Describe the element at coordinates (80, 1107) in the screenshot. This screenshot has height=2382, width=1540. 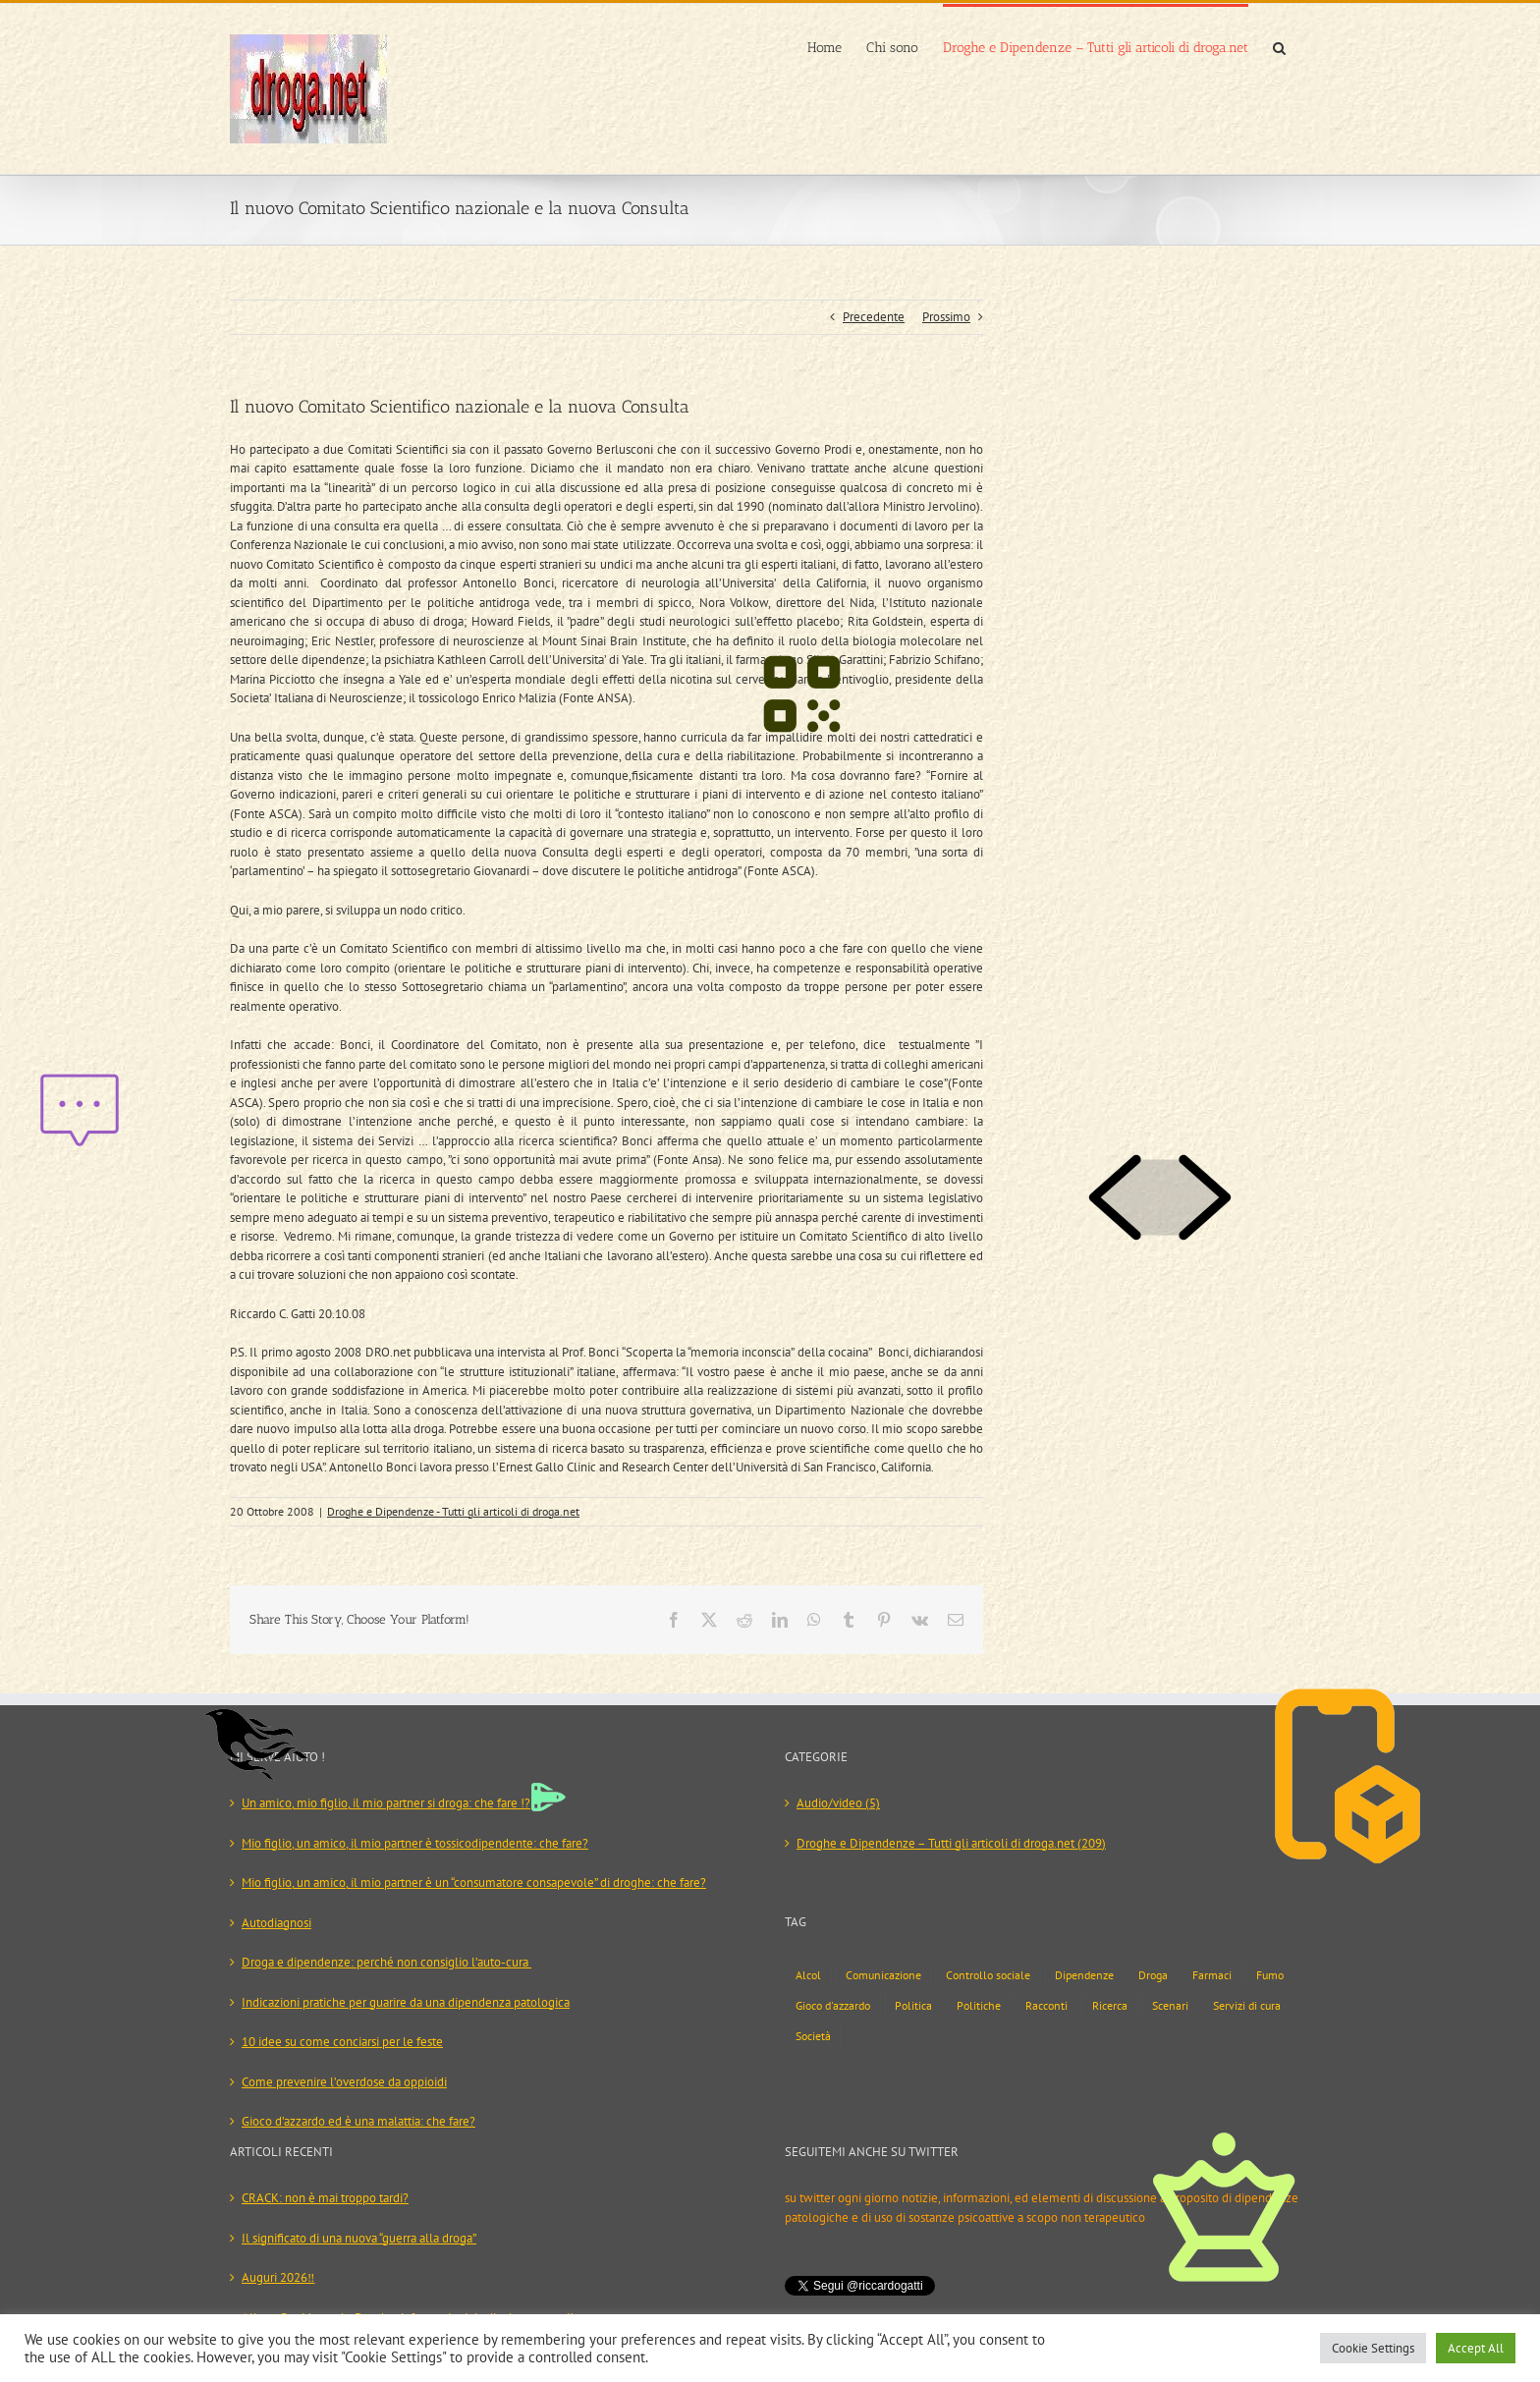
I see `open chat or messaging` at that location.